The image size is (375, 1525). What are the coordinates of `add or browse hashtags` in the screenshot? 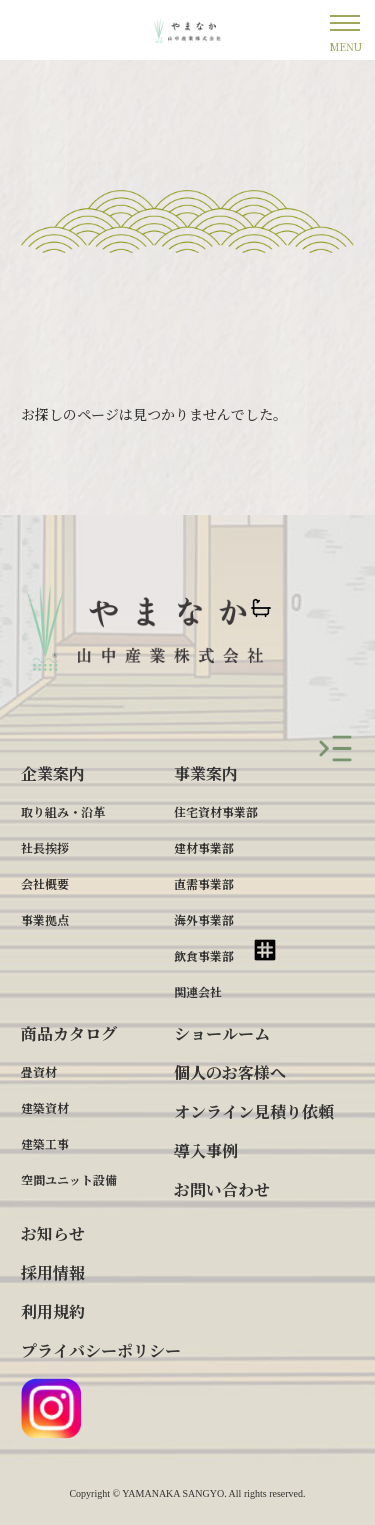 It's located at (265, 950).